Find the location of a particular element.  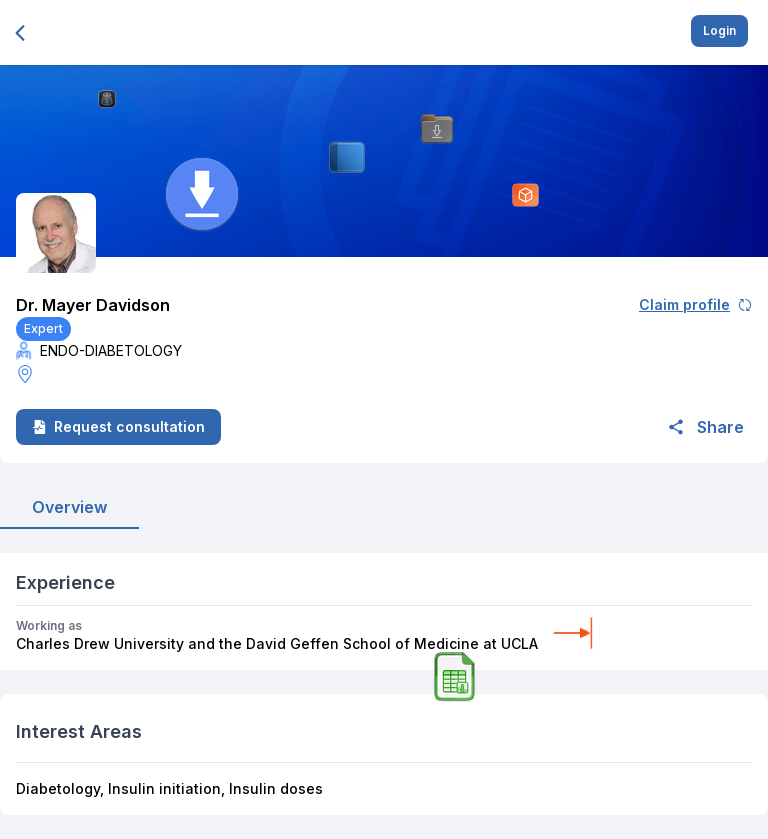

access your downloads folder is located at coordinates (202, 194).